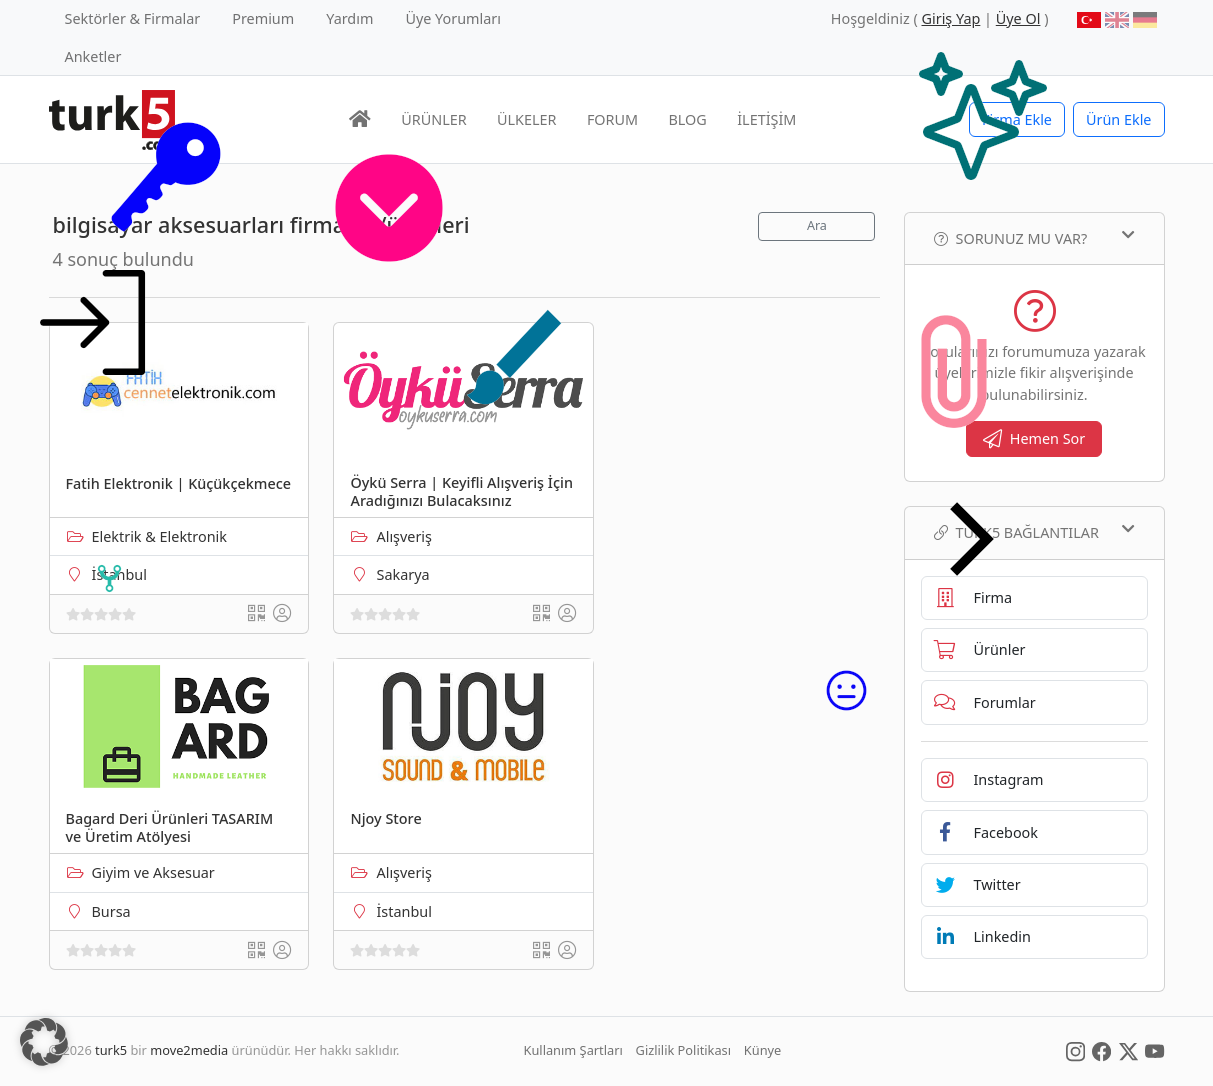  Describe the element at coordinates (972, 539) in the screenshot. I see `navigate to the next item or screen` at that location.